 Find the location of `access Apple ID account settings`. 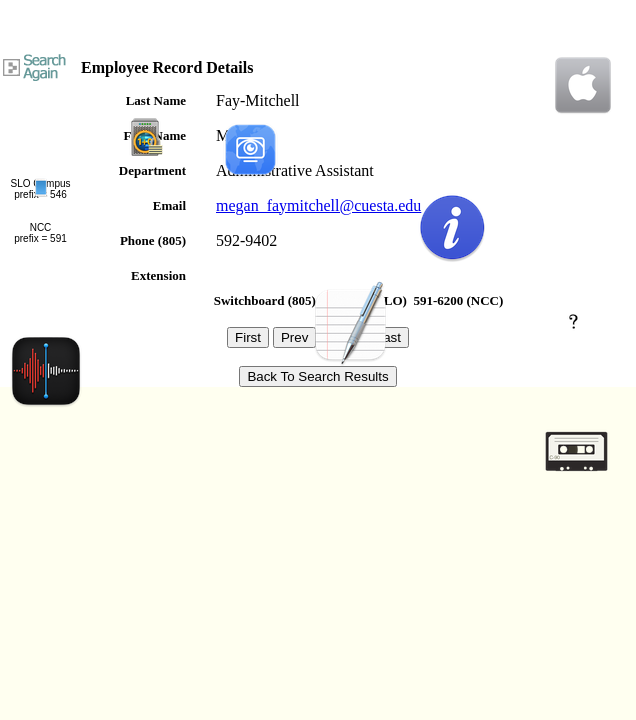

access Apple ID account settings is located at coordinates (583, 85).